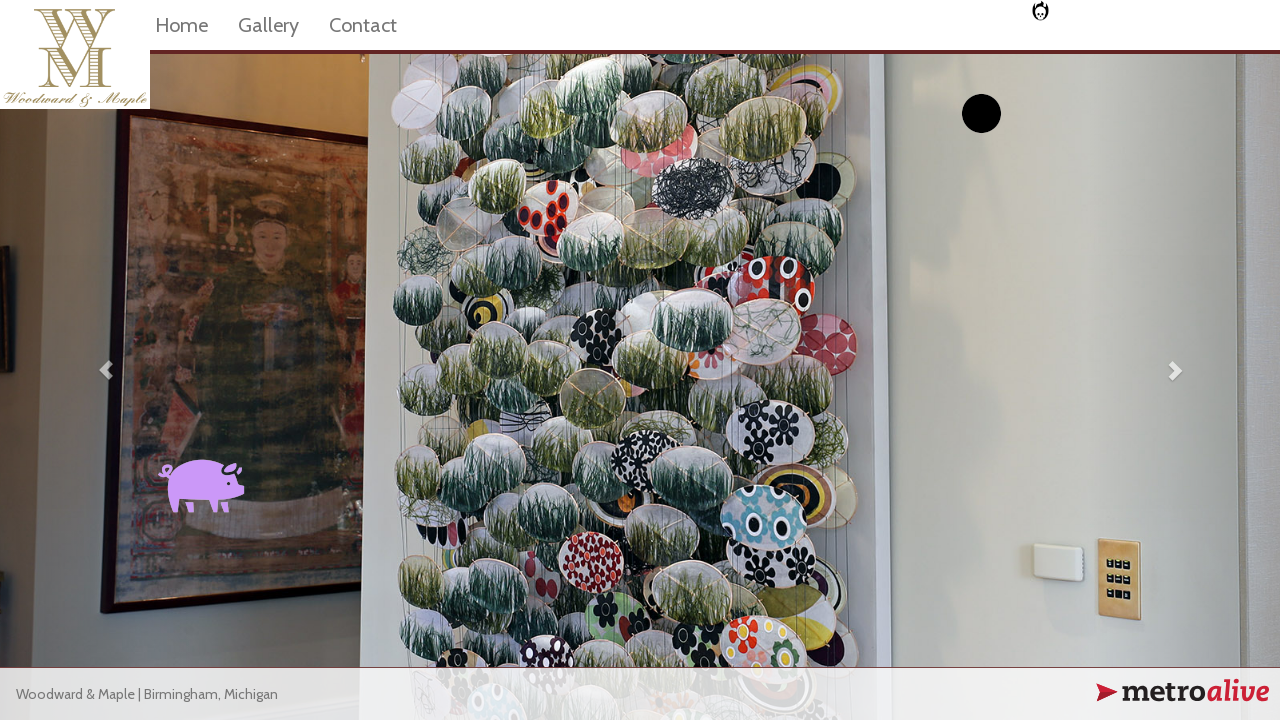  What do you see at coordinates (201, 486) in the screenshot?
I see `view farm animals or livestock` at bounding box center [201, 486].